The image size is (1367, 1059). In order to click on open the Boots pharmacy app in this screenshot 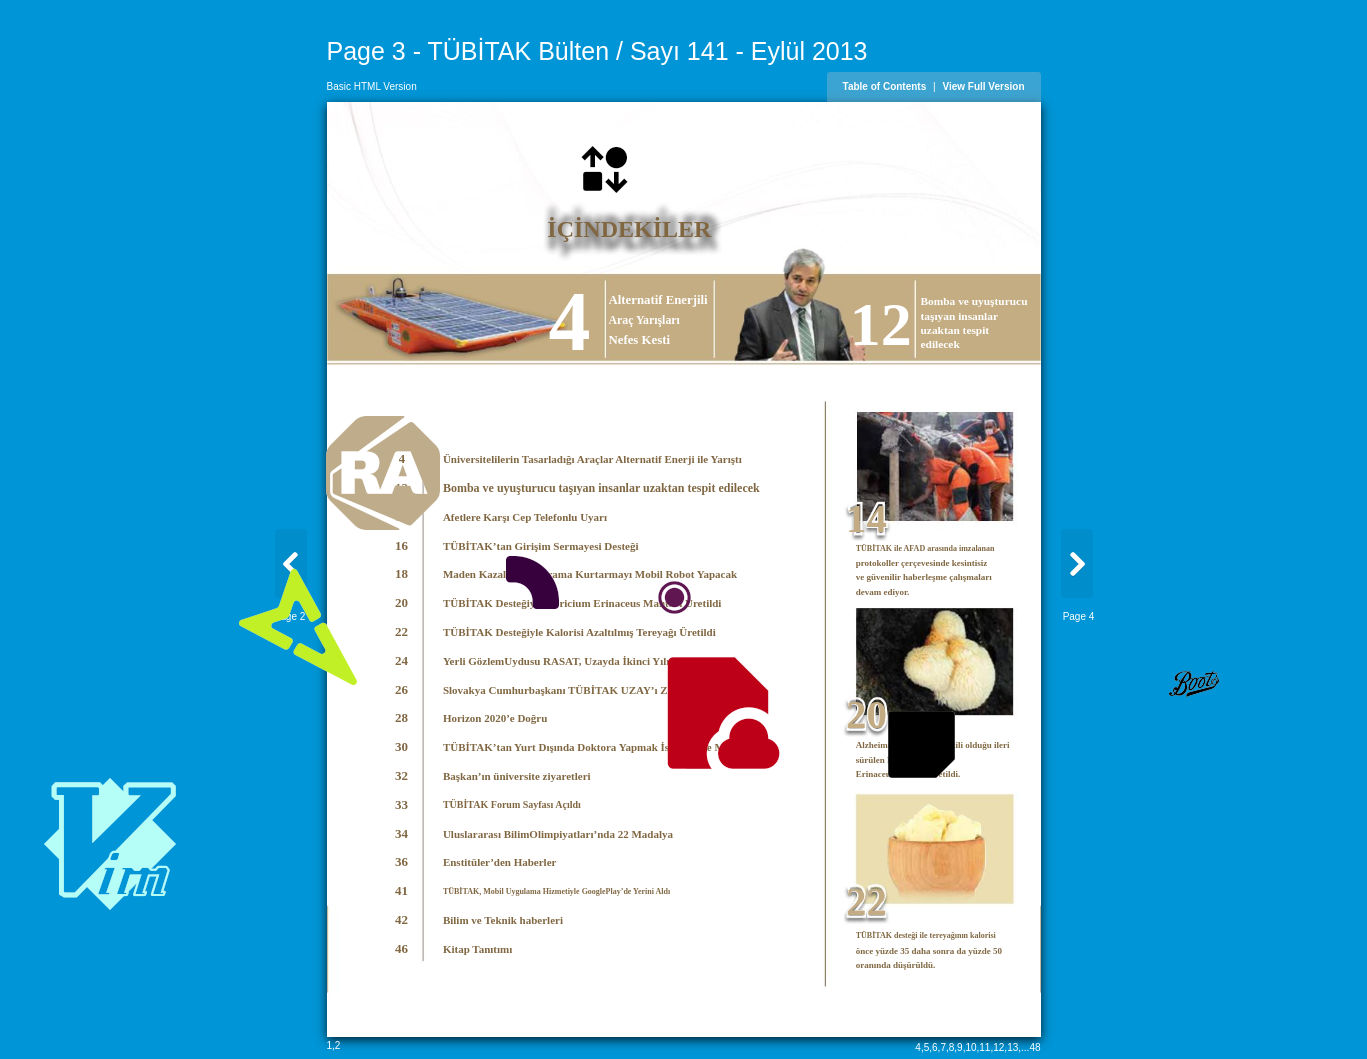, I will do `click(1194, 684)`.